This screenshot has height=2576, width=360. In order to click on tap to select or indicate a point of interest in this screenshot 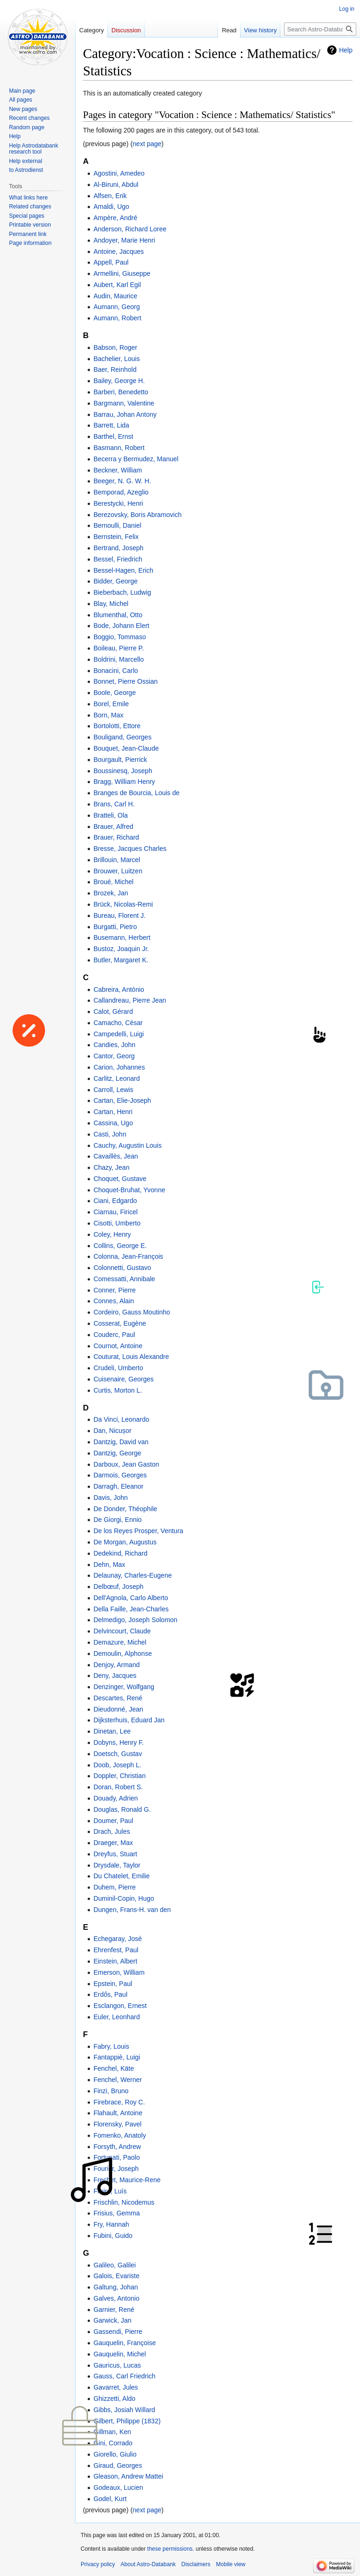, I will do `click(319, 1034)`.